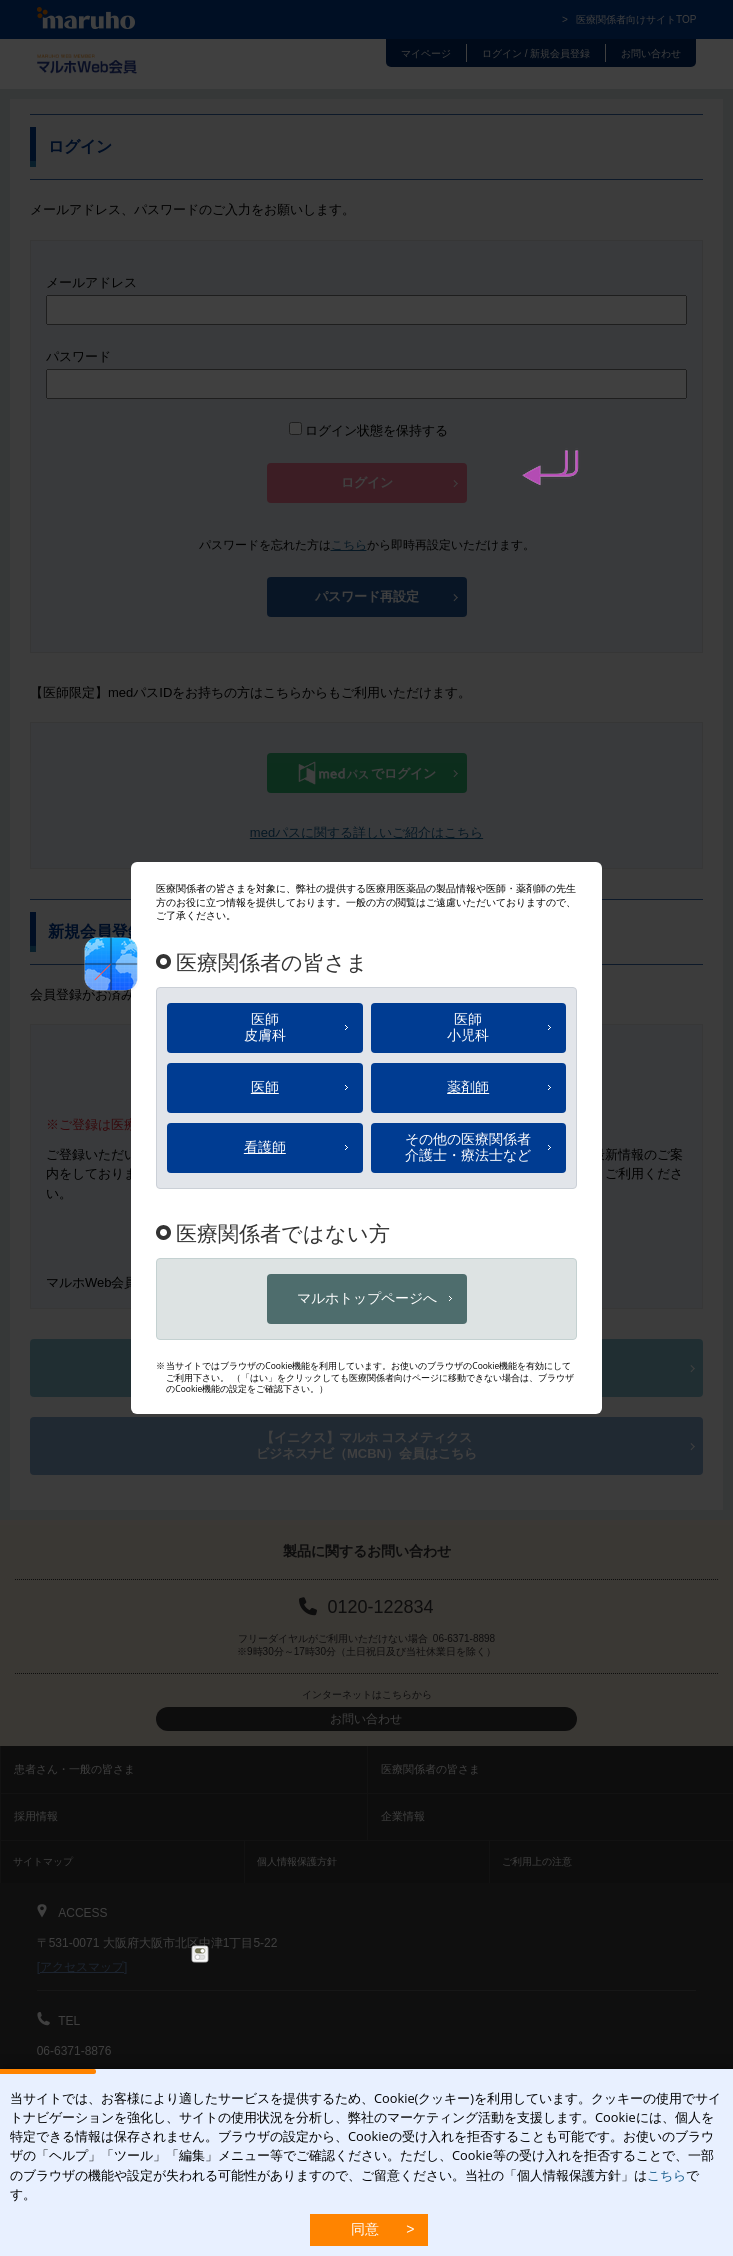 This screenshot has width=733, height=2256. Describe the element at coordinates (549, 467) in the screenshot. I see `reply to all recipients of an email` at that location.